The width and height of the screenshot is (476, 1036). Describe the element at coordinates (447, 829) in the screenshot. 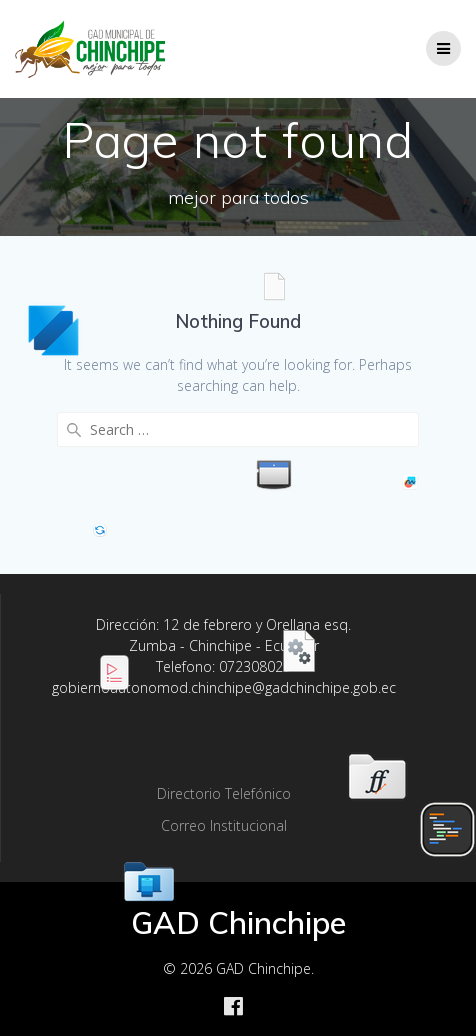

I see `open software development tools` at that location.